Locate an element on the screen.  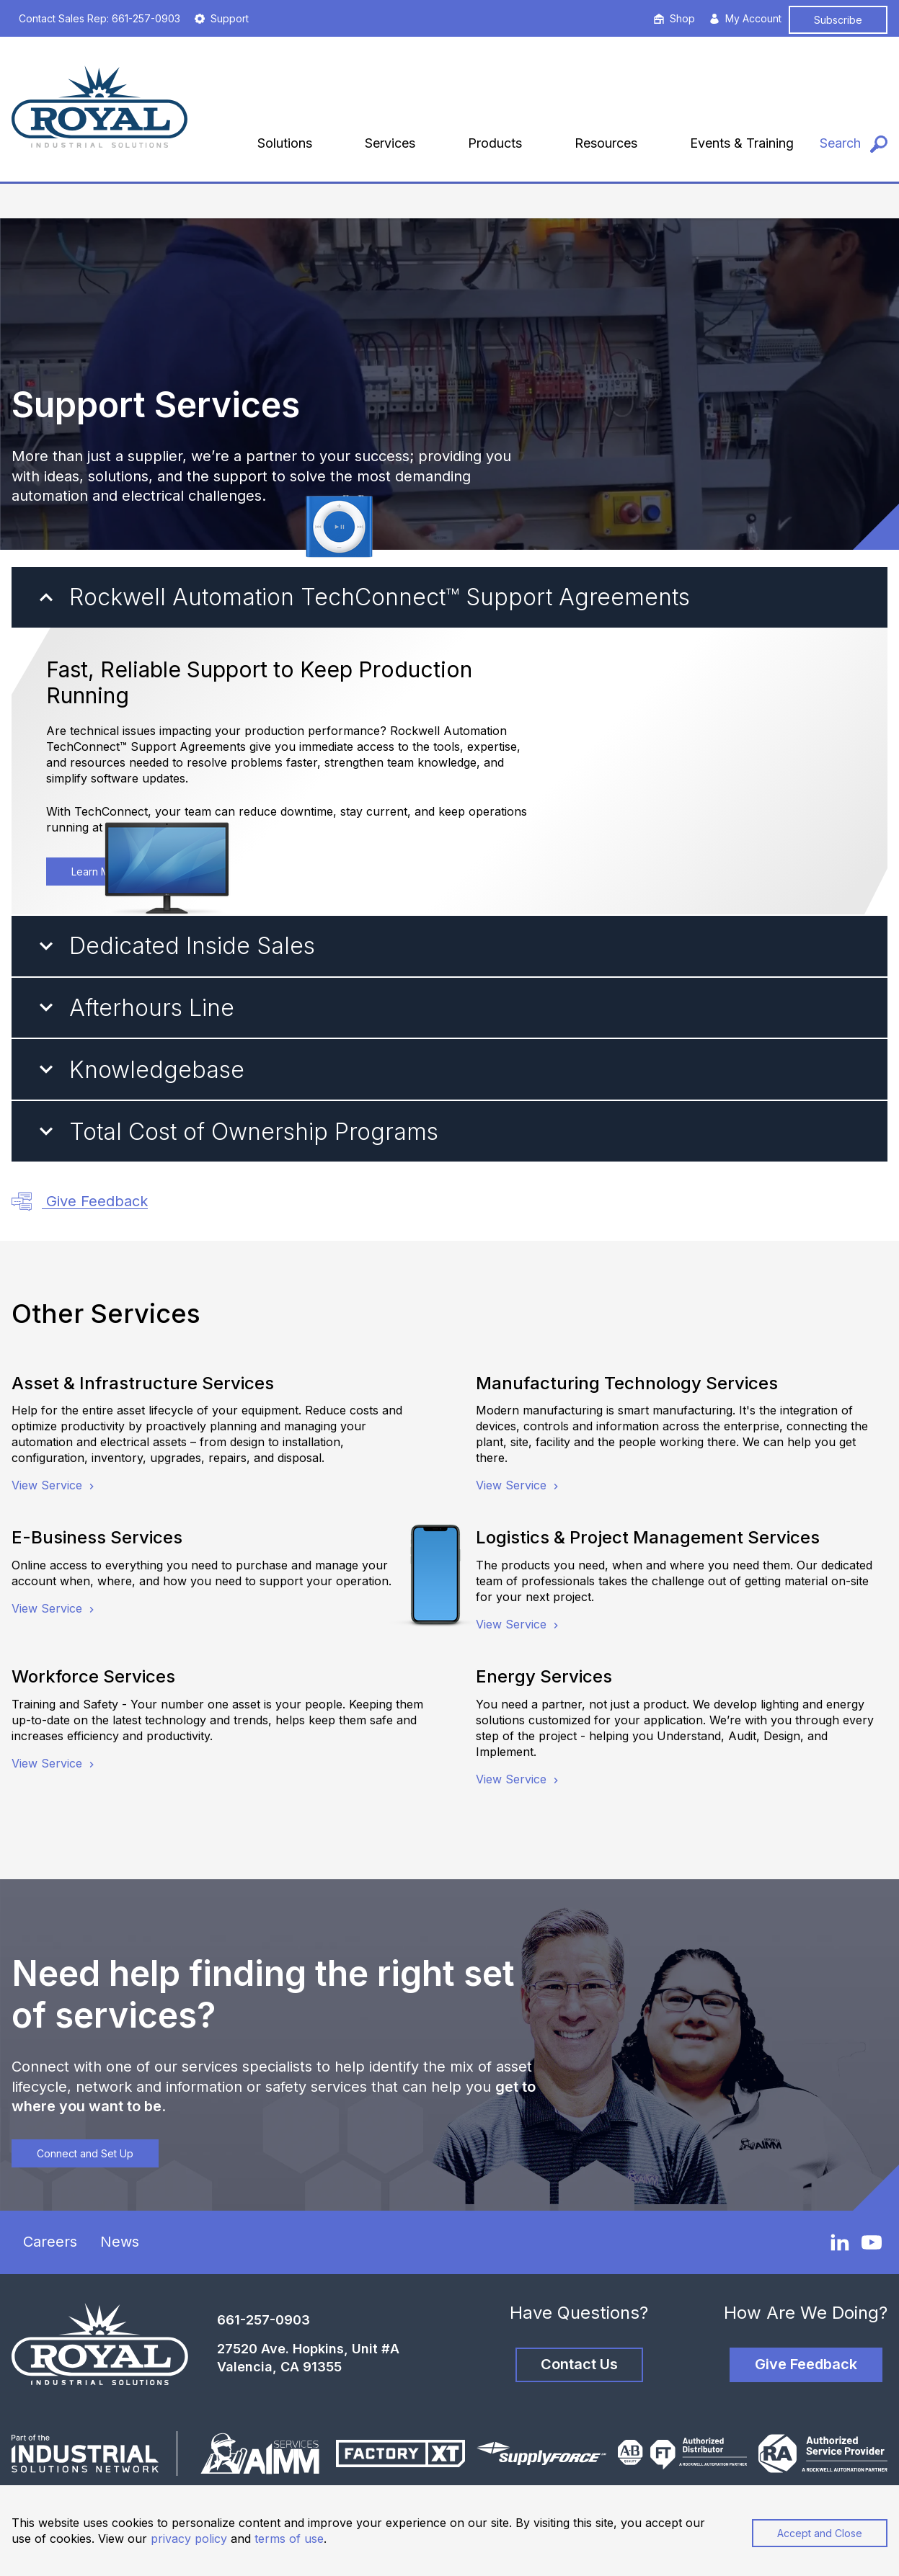
display settings for connected monitor is located at coordinates (167, 855).